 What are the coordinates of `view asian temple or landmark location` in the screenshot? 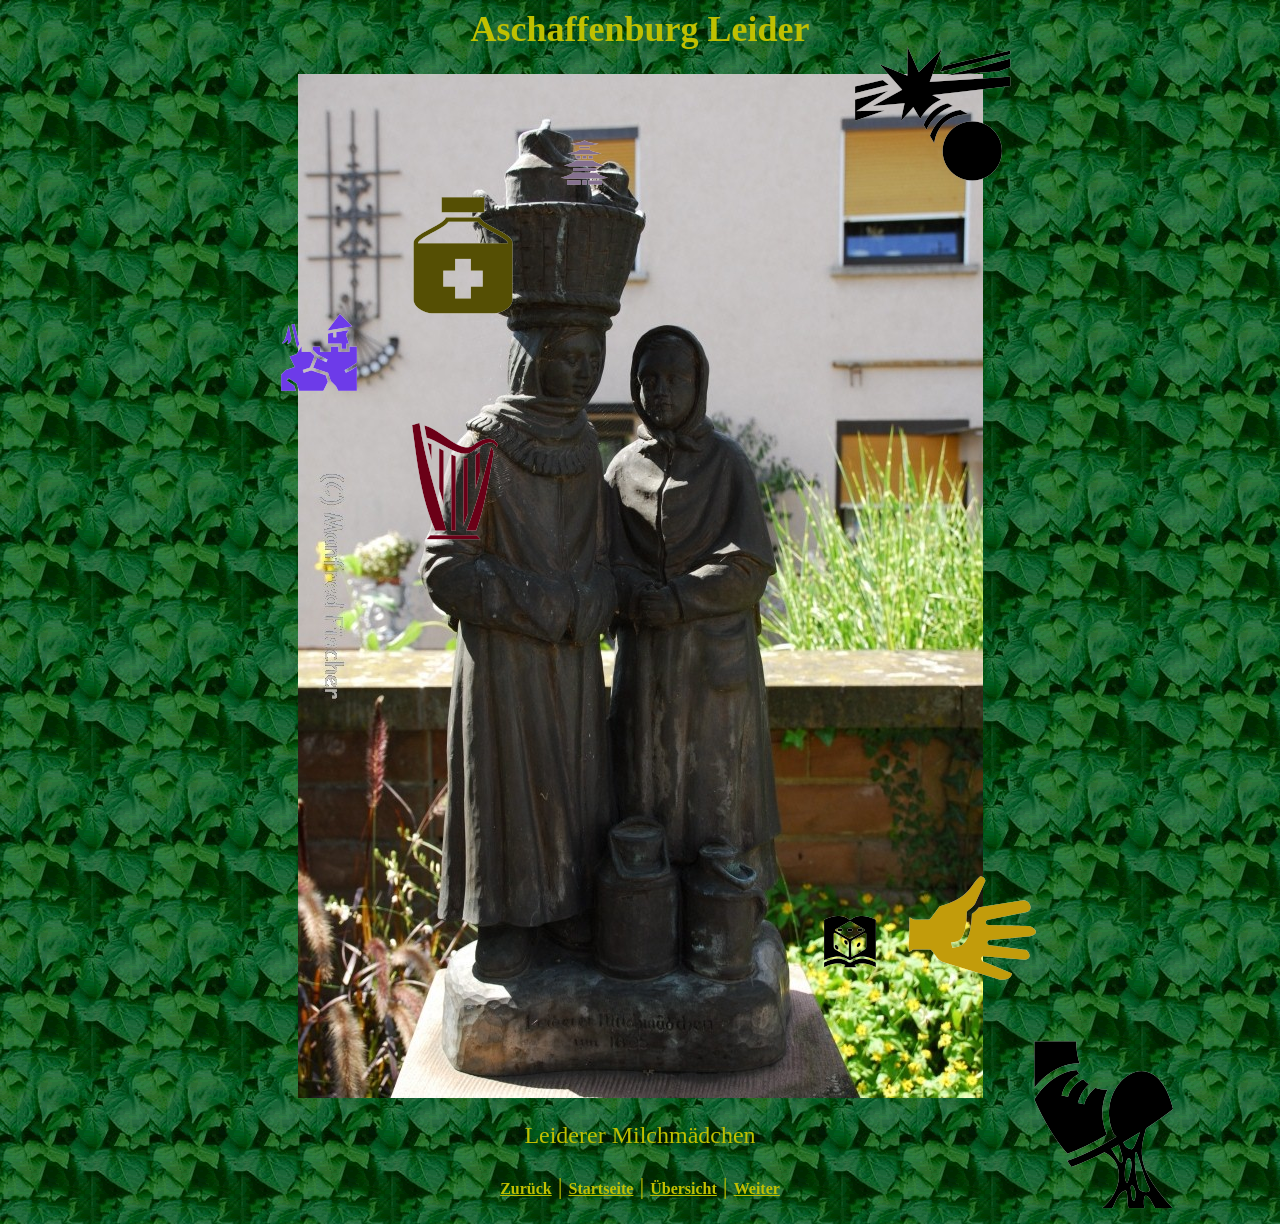 It's located at (584, 162).